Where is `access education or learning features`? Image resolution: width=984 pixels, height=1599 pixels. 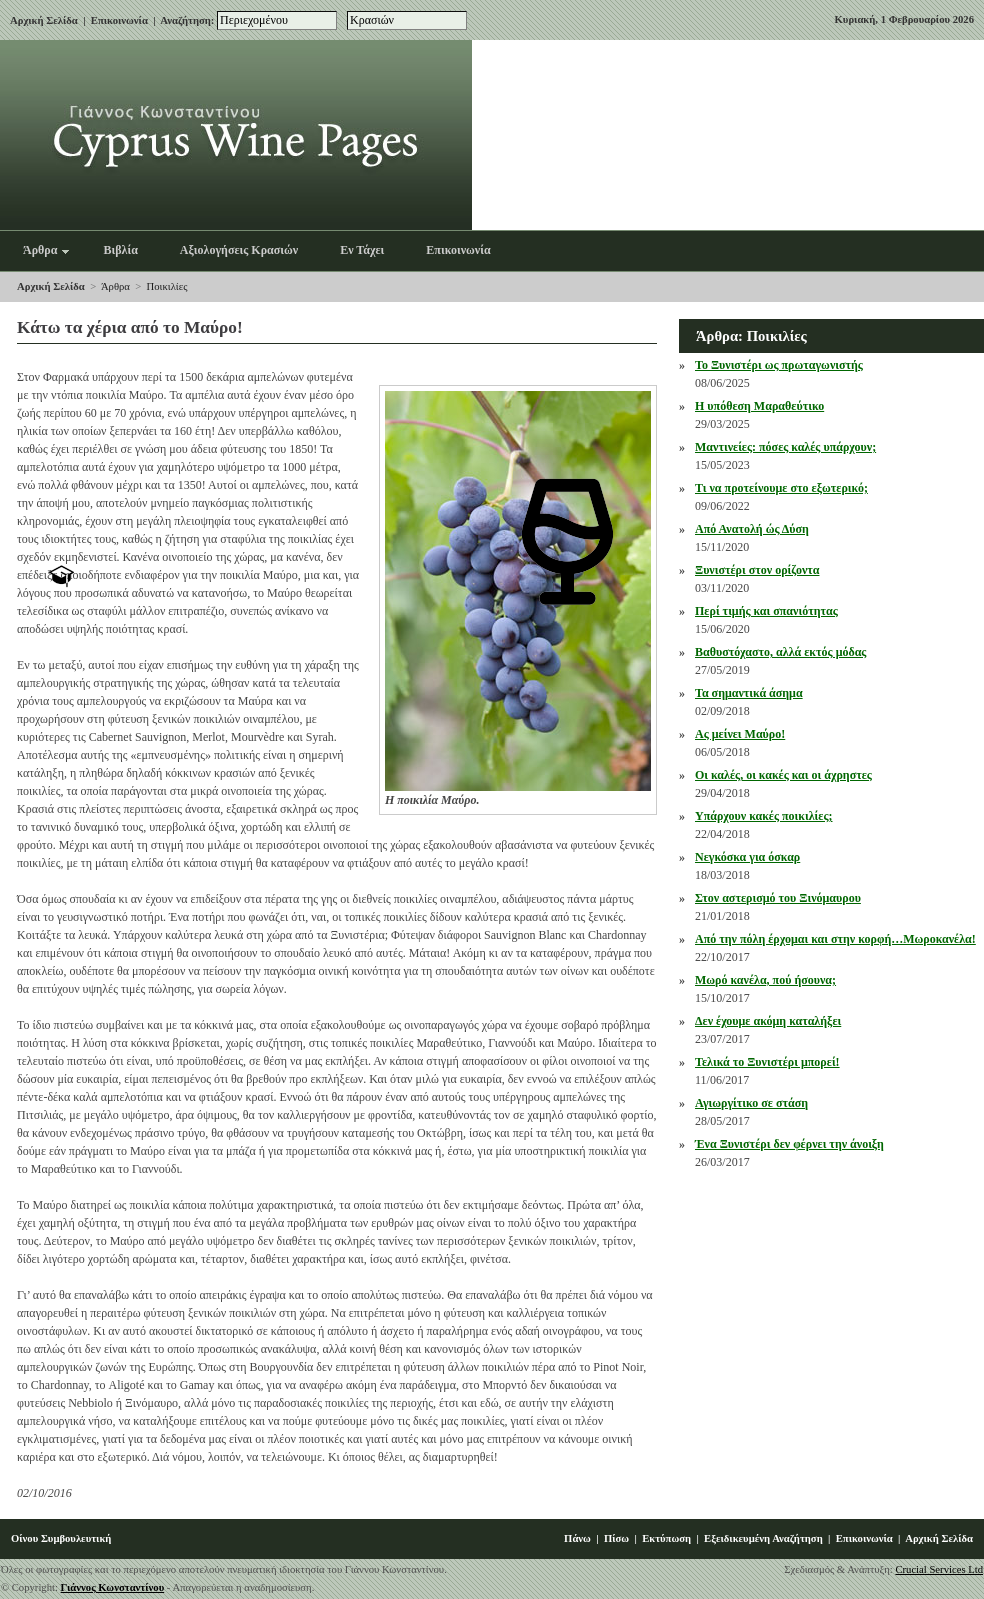 access education or learning features is located at coordinates (61, 575).